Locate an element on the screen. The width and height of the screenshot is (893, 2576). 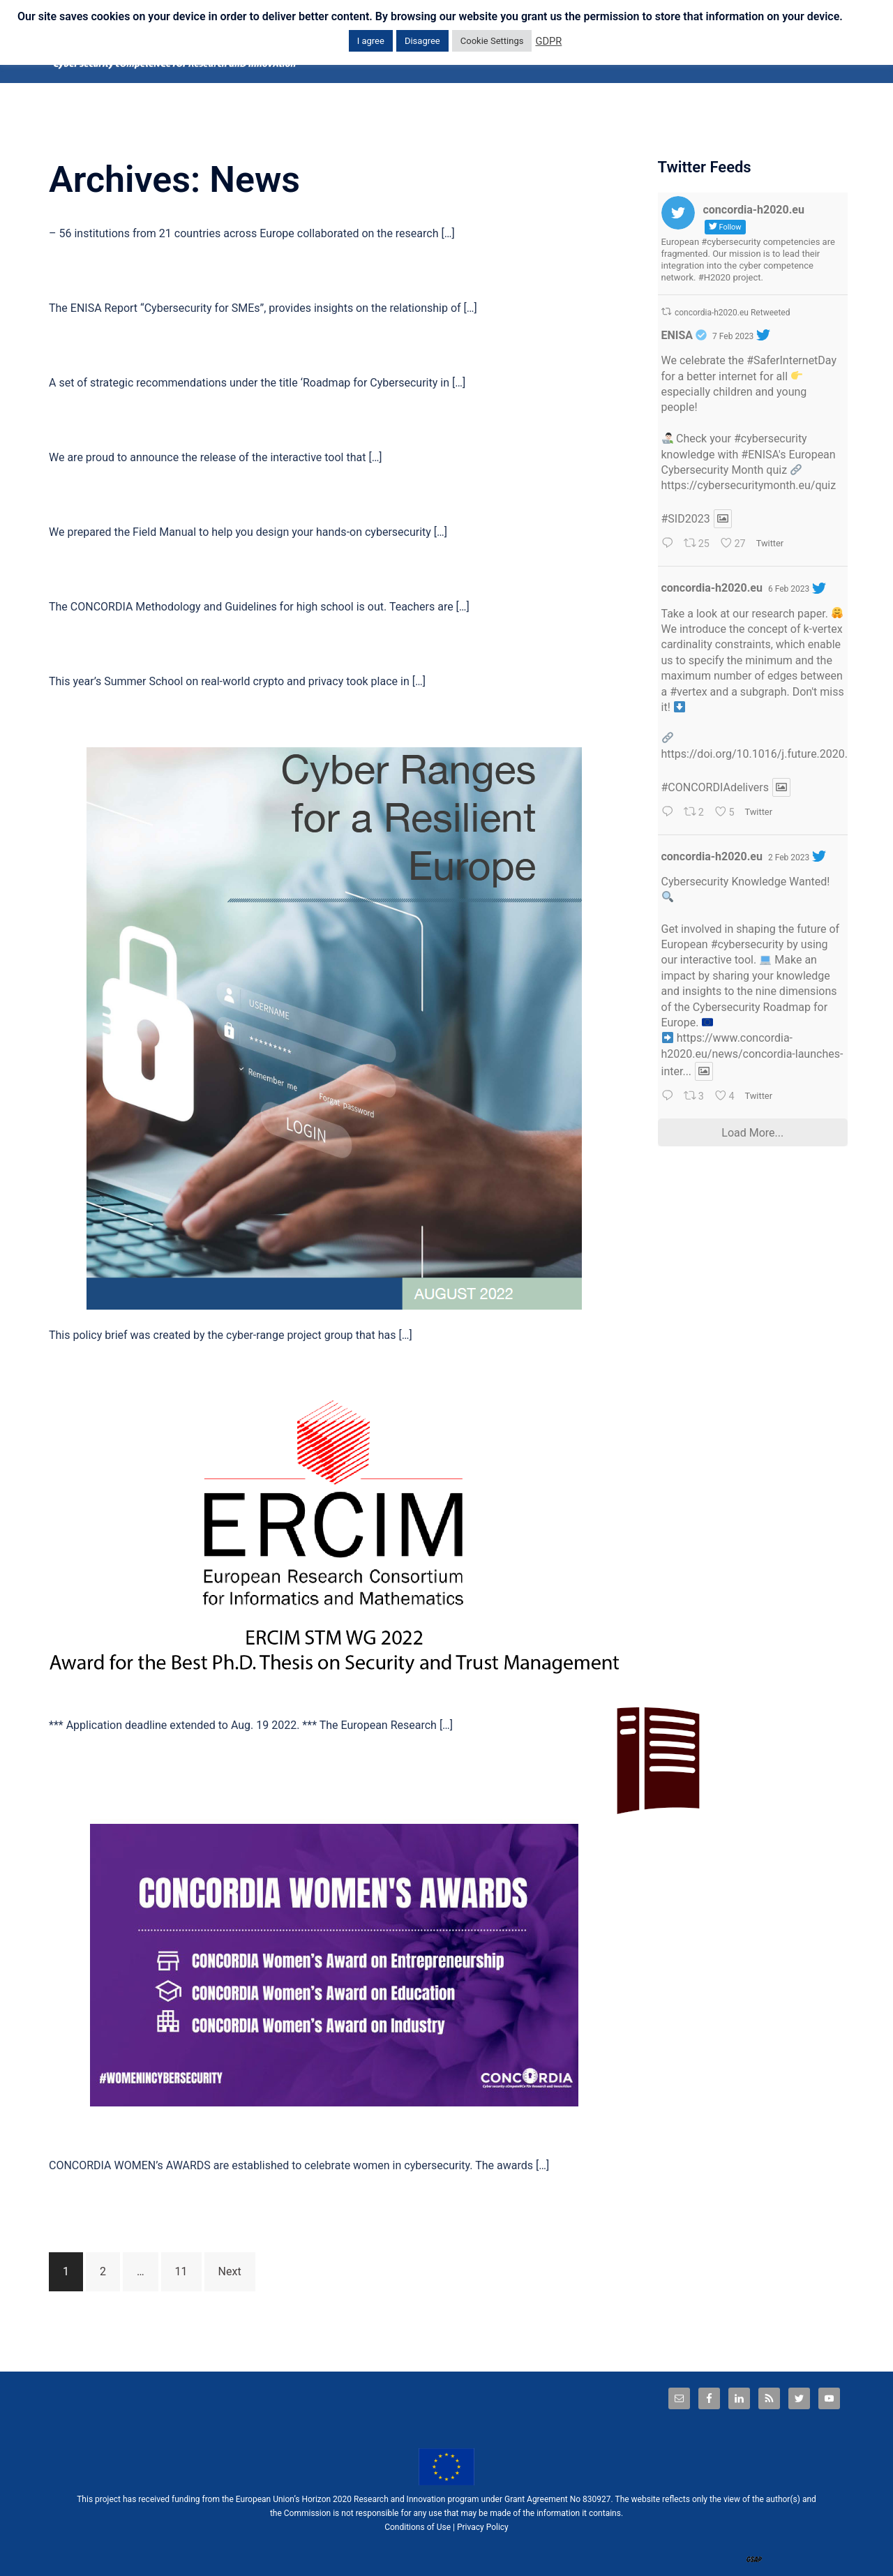
GSAP (GreenSock Animation Platform) brand logo is located at coordinates (754, 2559).